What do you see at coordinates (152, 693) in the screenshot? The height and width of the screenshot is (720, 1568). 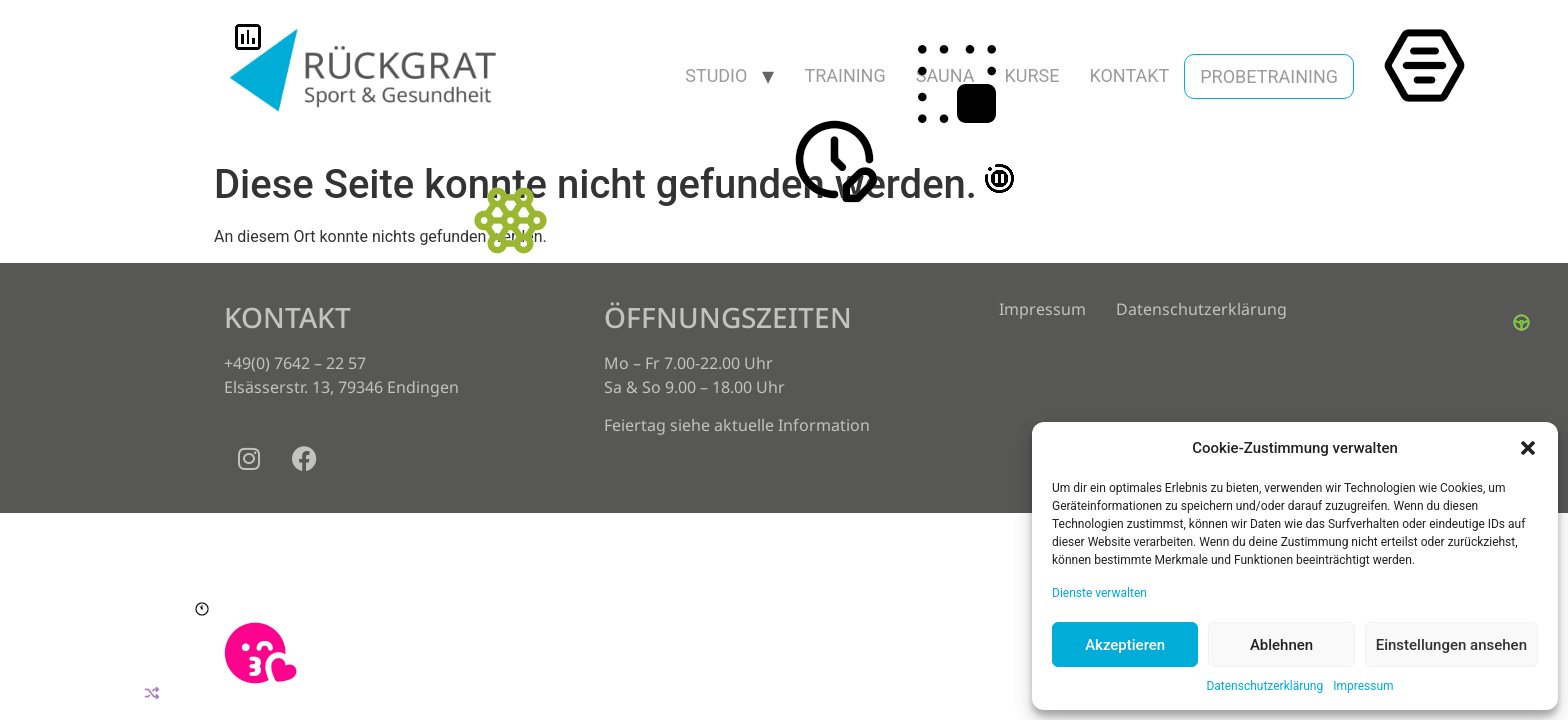 I see `shuffle or randomize content` at bounding box center [152, 693].